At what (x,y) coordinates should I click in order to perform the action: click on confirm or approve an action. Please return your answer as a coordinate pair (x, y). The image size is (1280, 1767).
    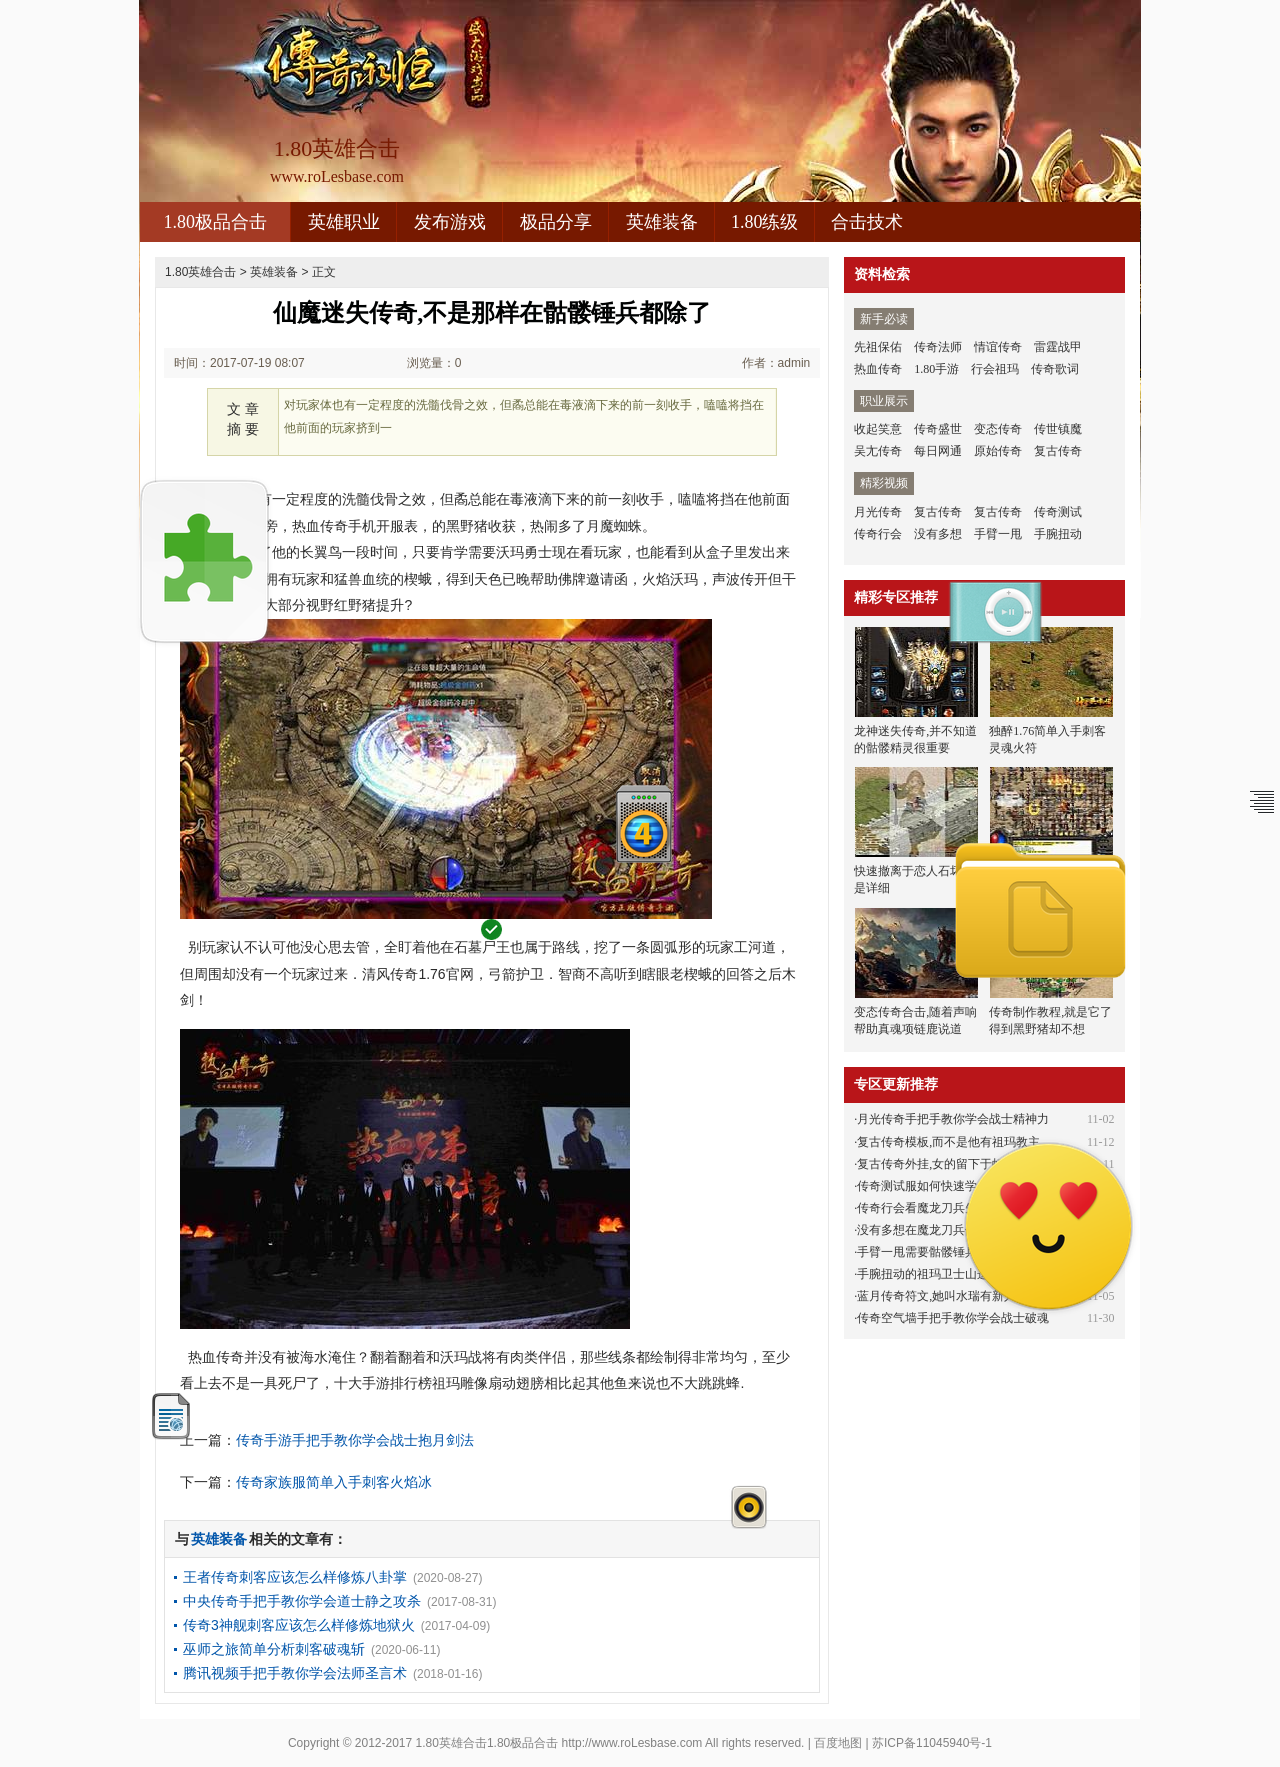
    Looking at the image, I should click on (491, 929).